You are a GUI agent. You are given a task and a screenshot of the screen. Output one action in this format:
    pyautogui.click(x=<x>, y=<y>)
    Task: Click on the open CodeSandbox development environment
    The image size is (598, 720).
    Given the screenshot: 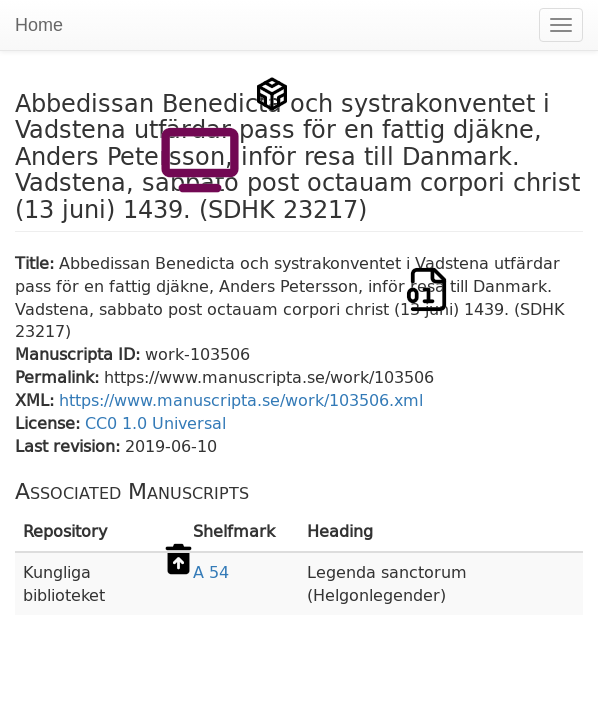 What is the action you would take?
    pyautogui.click(x=272, y=94)
    